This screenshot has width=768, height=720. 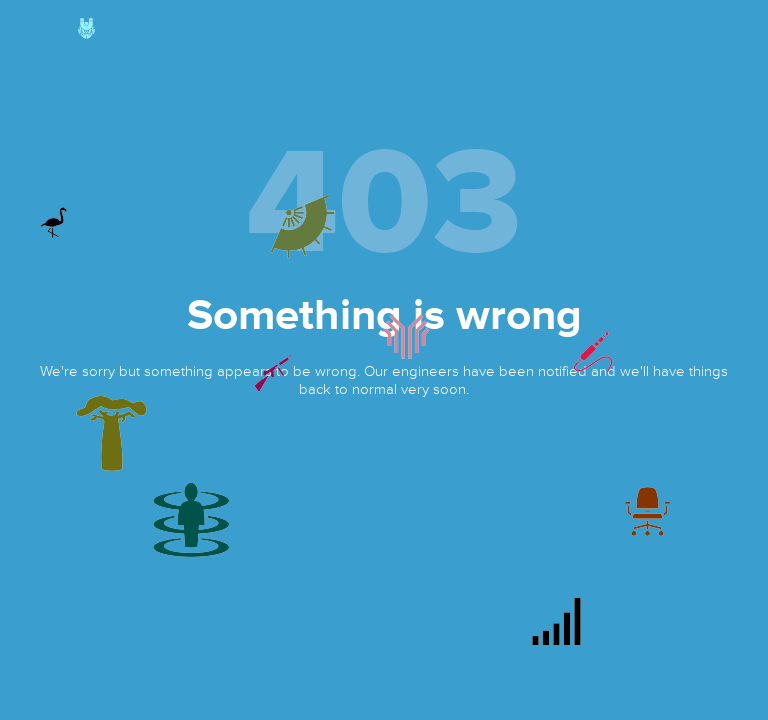 What do you see at coordinates (302, 226) in the screenshot?
I see `toggle cooling or fan settings` at bounding box center [302, 226].